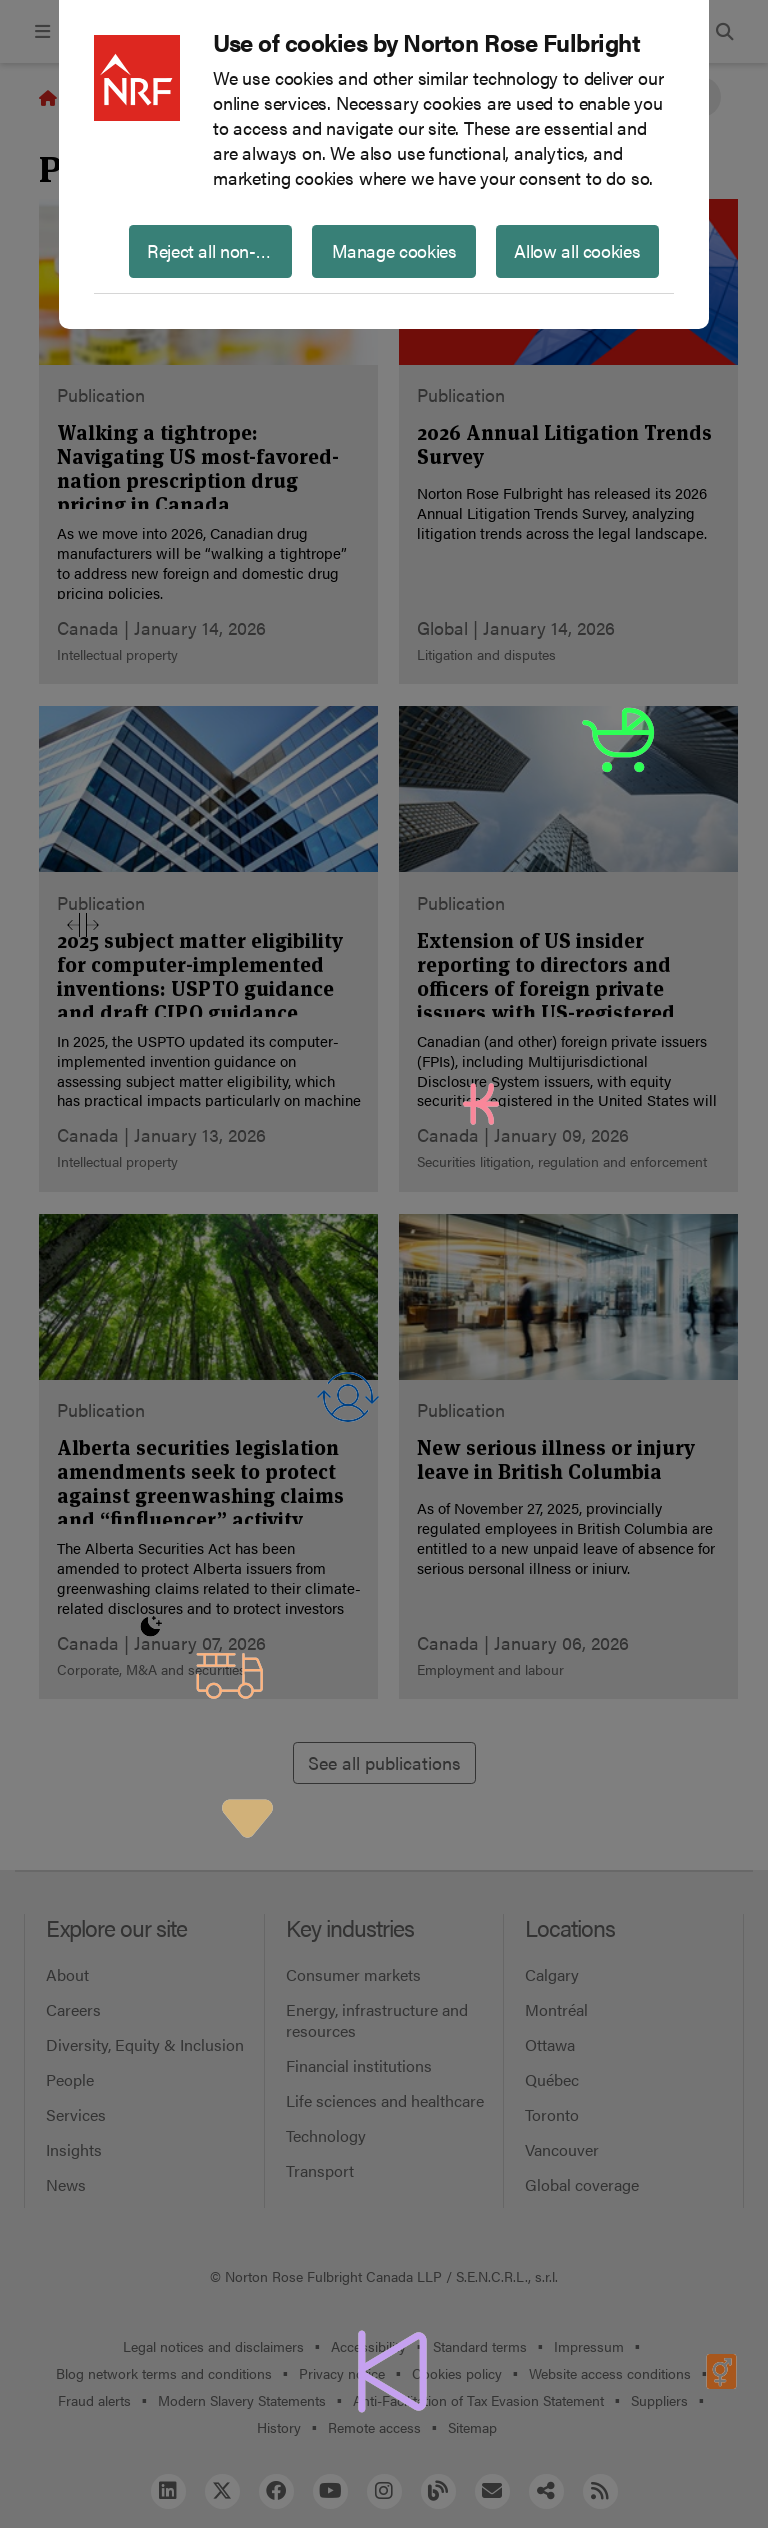 This screenshot has width=768, height=2528. Describe the element at coordinates (619, 737) in the screenshot. I see `browse baby or parenting products` at that location.